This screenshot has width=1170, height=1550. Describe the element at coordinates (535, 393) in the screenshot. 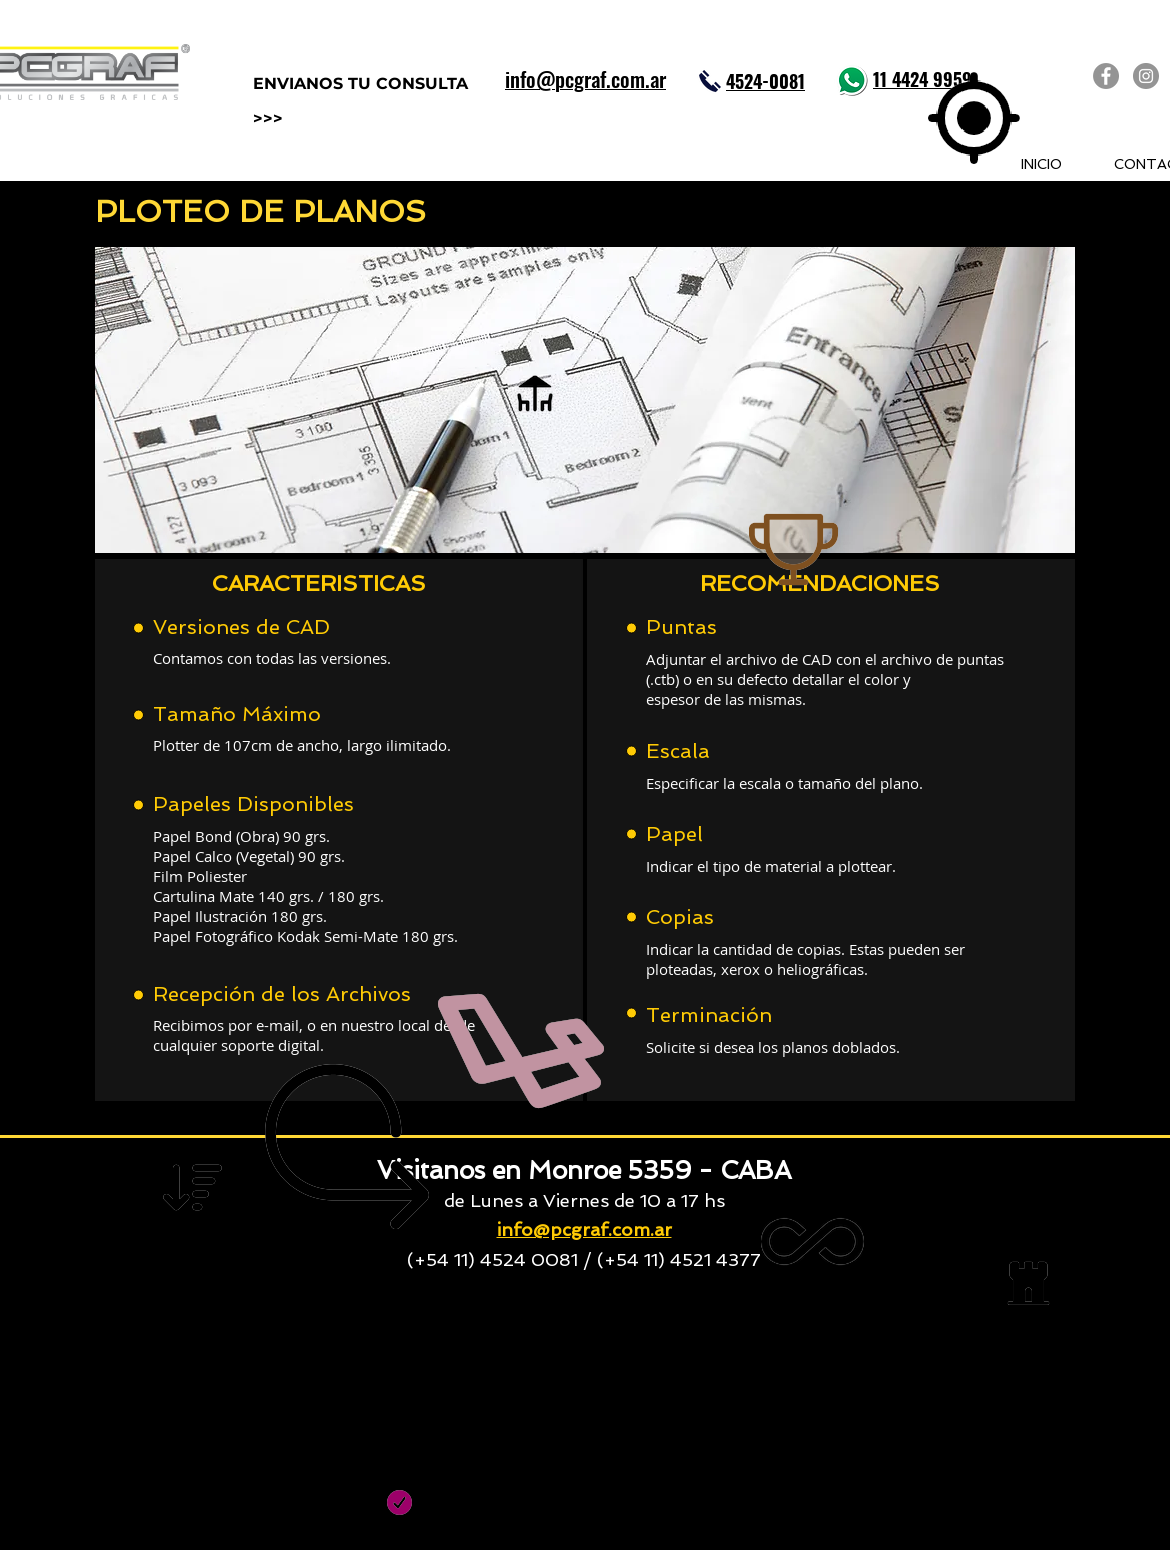

I see `access outdoor or patio settings` at that location.